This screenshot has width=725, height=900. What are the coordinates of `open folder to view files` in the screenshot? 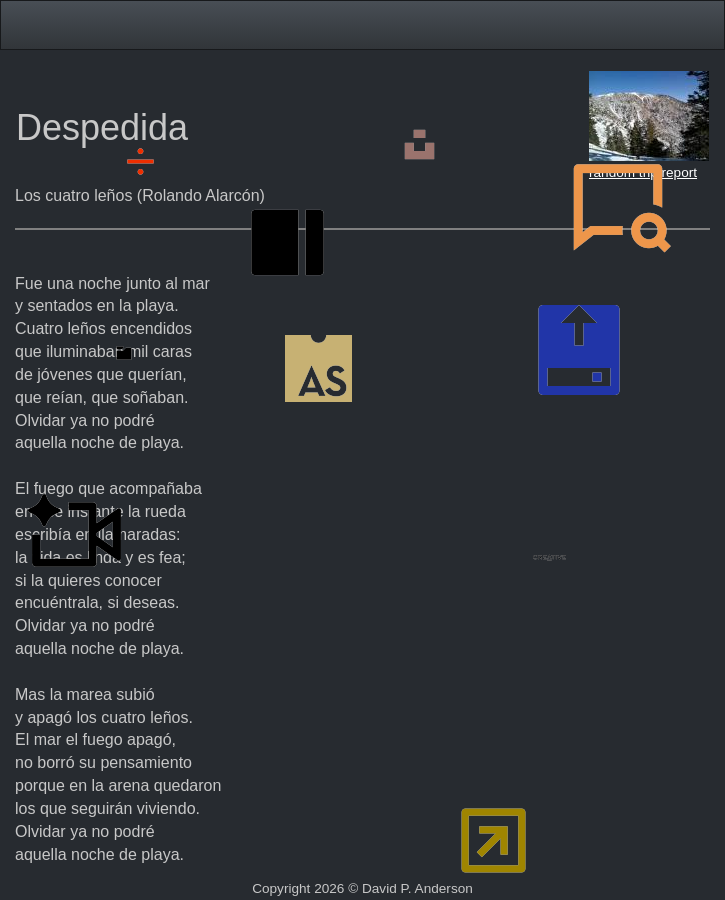 It's located at (124, 353).